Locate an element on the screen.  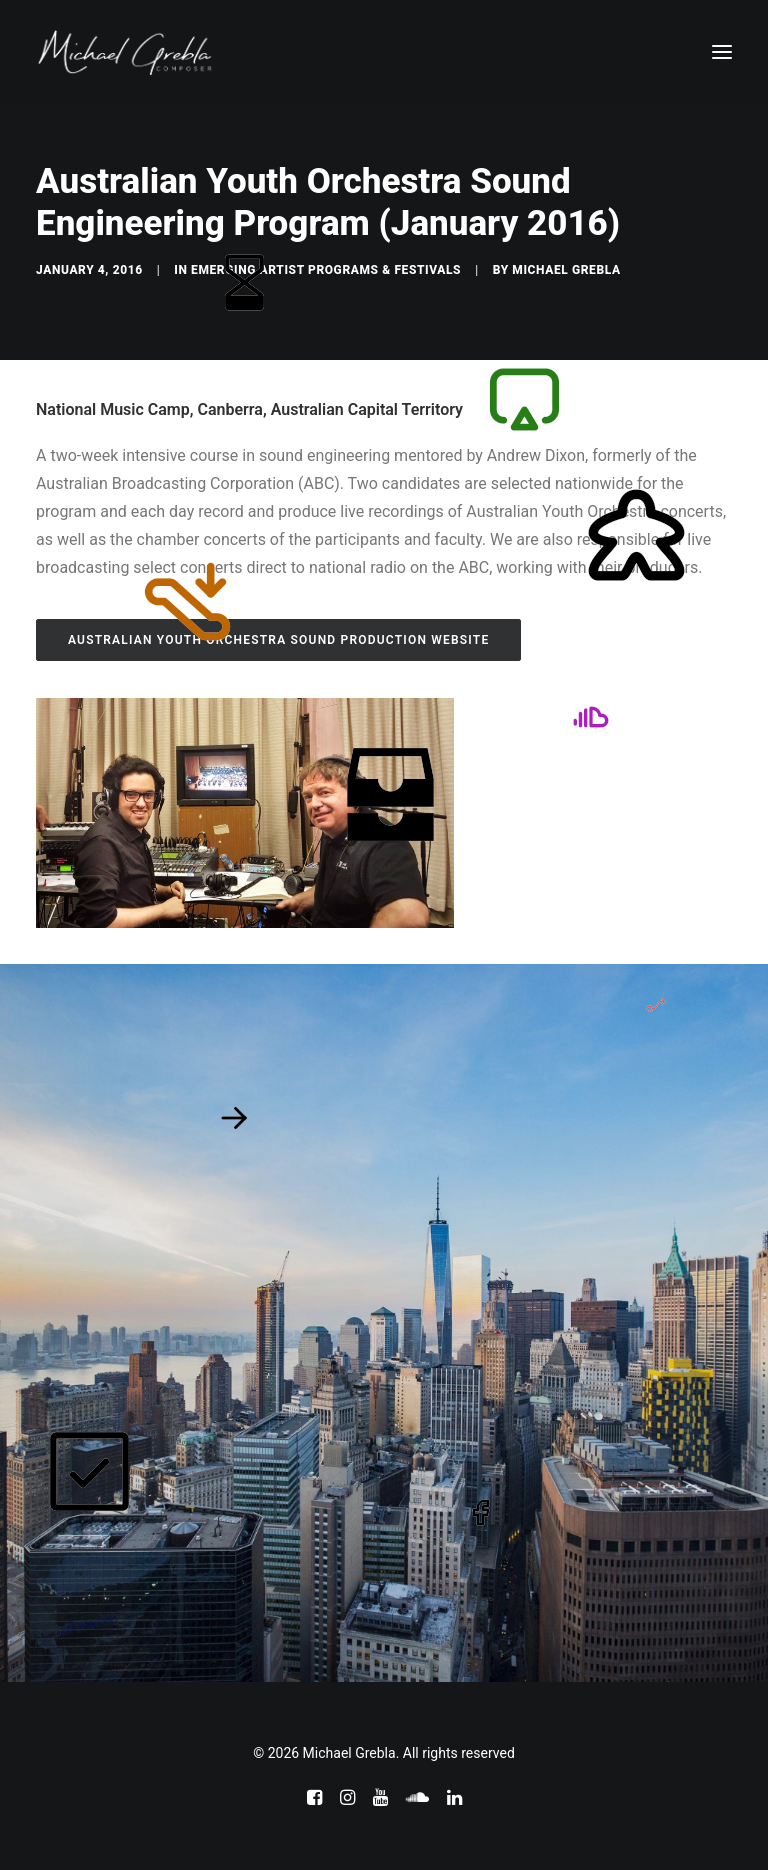
open soundcloud is located at coordinates (591, 717).